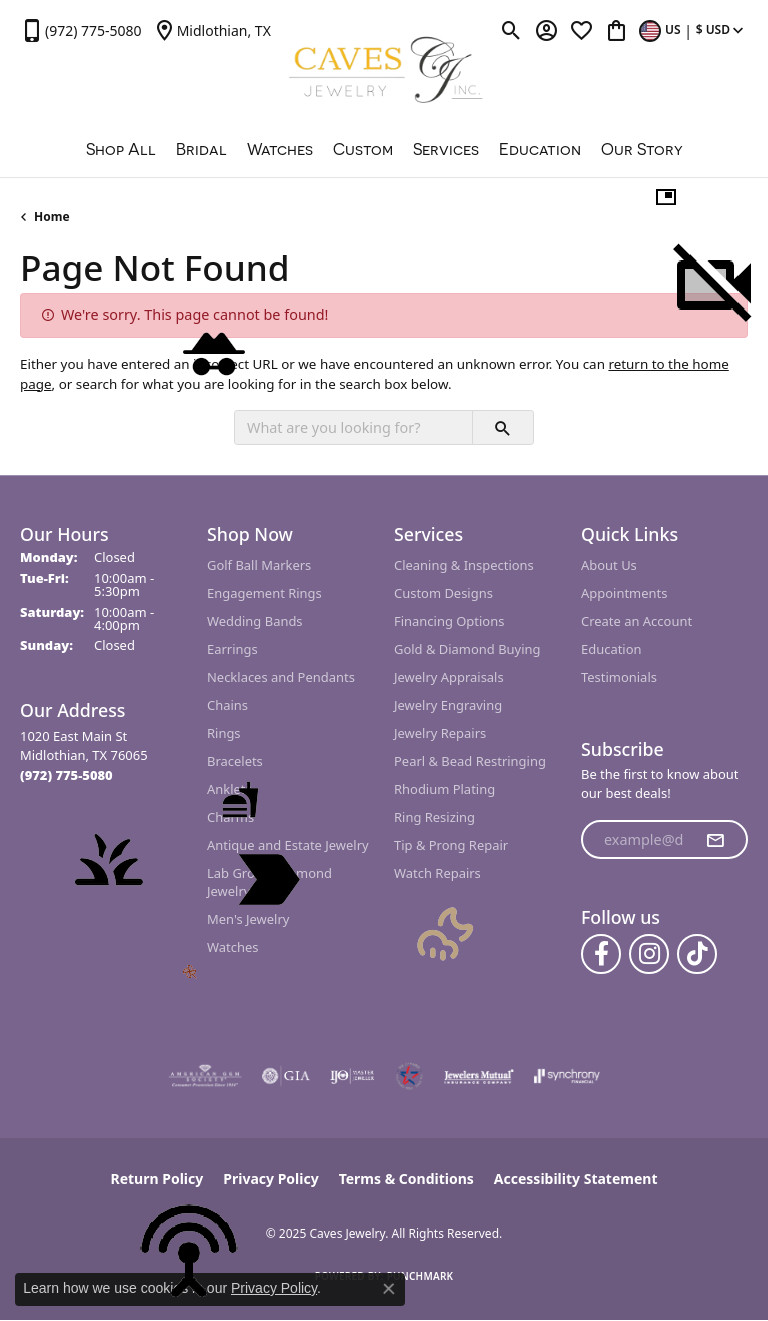 This screenshot has width=768, height=1321. I want to click on find nearby fast food restaurants, so click(240, 799).